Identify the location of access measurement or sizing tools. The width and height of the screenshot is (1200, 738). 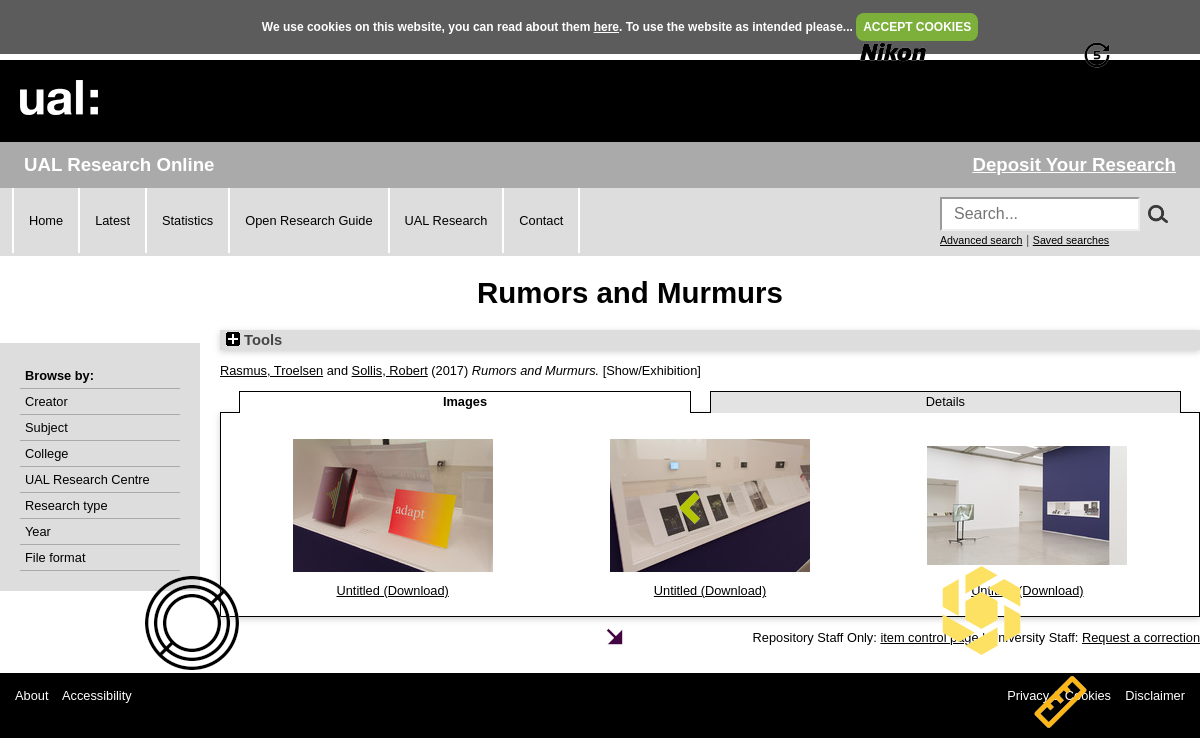
(1060, 700).